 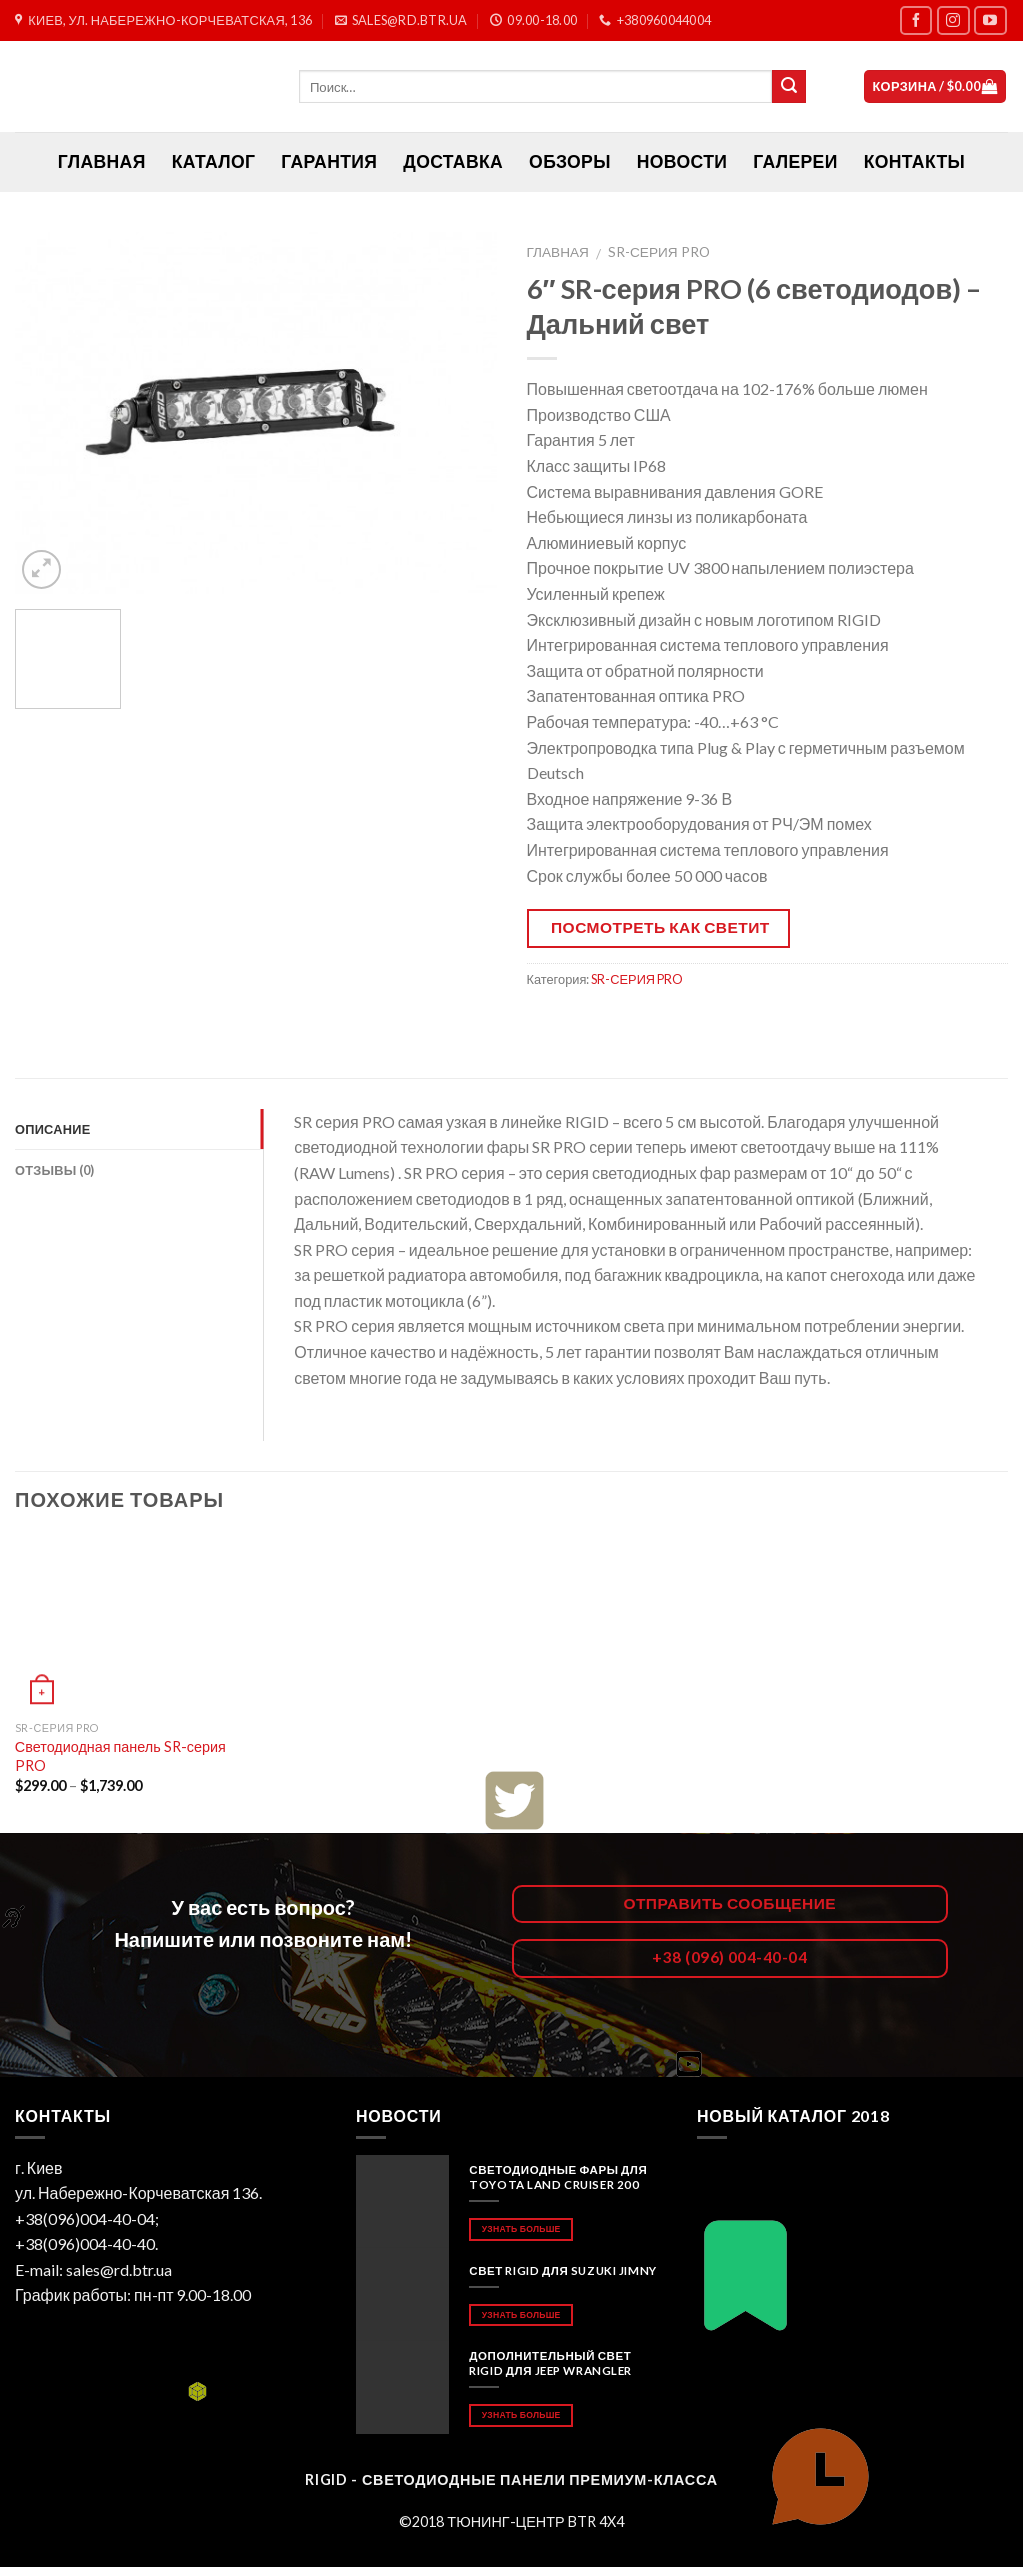 I want to click on view chat history, so click(x=820, y=2476).